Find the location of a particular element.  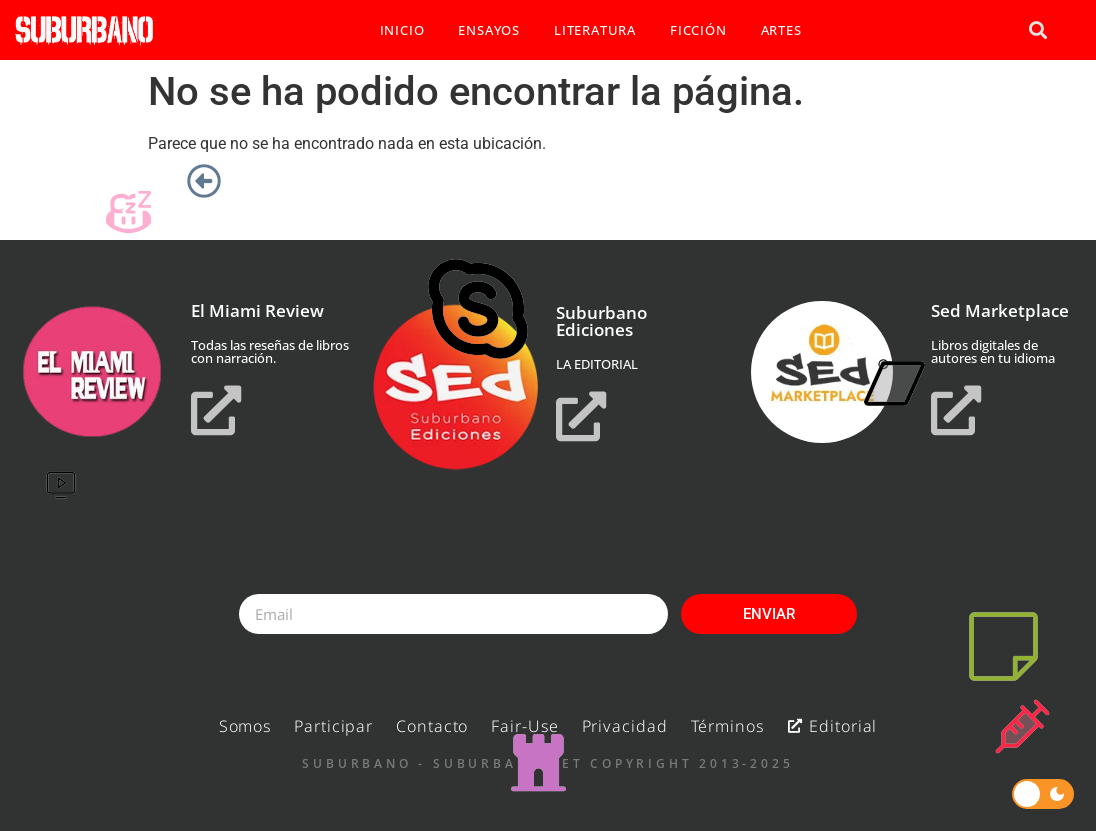

access vaccination or medical records is located at coordinates (1022, 726).